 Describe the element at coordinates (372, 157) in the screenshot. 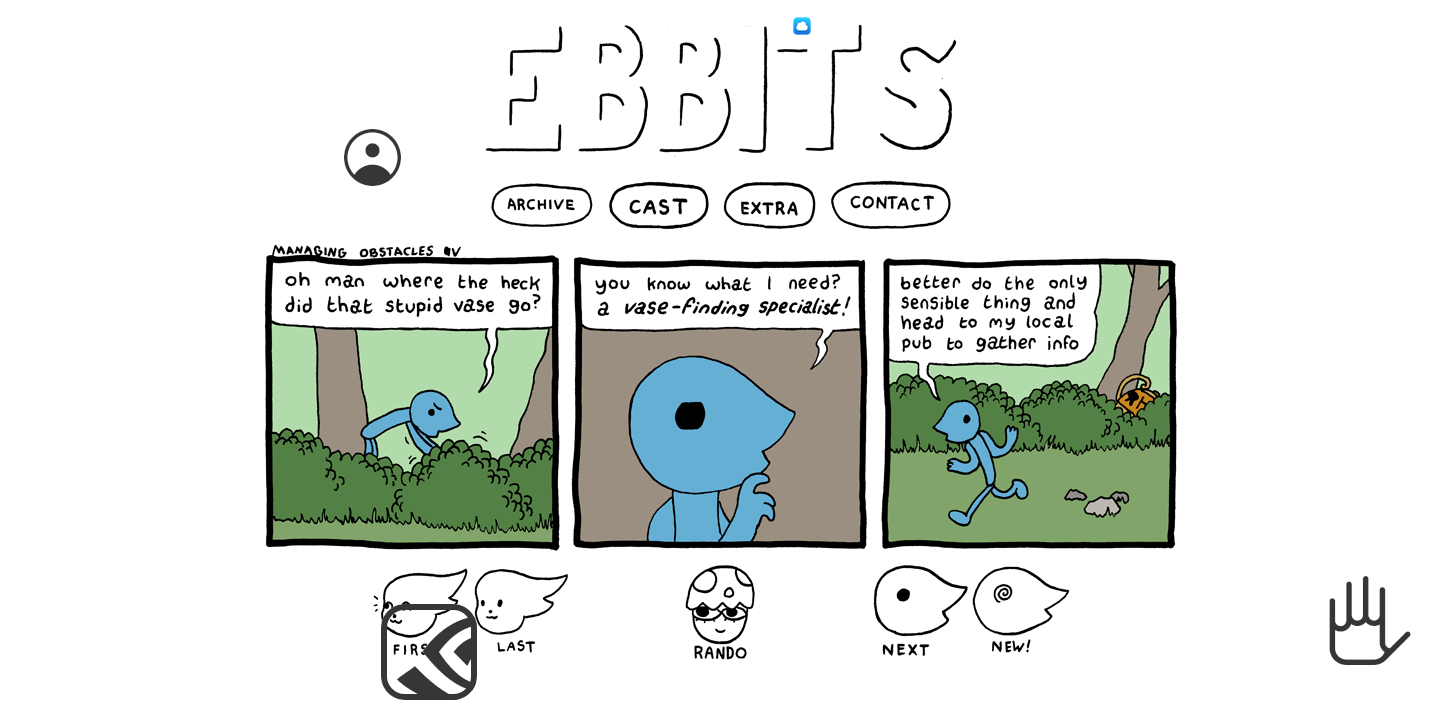

I see `view user accounts or profiles` at that location.